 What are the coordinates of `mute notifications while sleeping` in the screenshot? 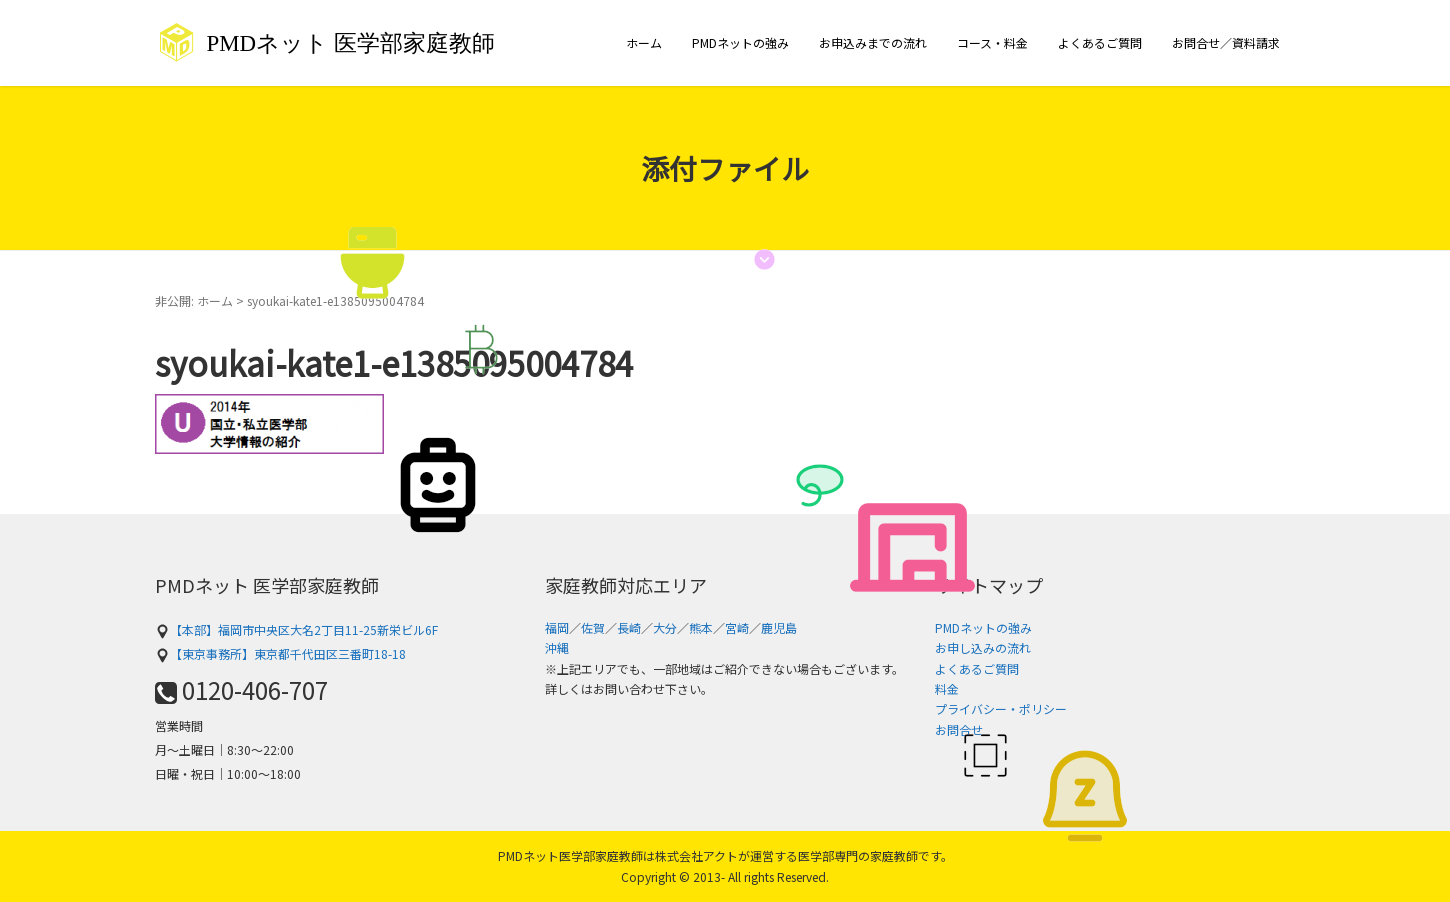 It's located at (1085, 796).